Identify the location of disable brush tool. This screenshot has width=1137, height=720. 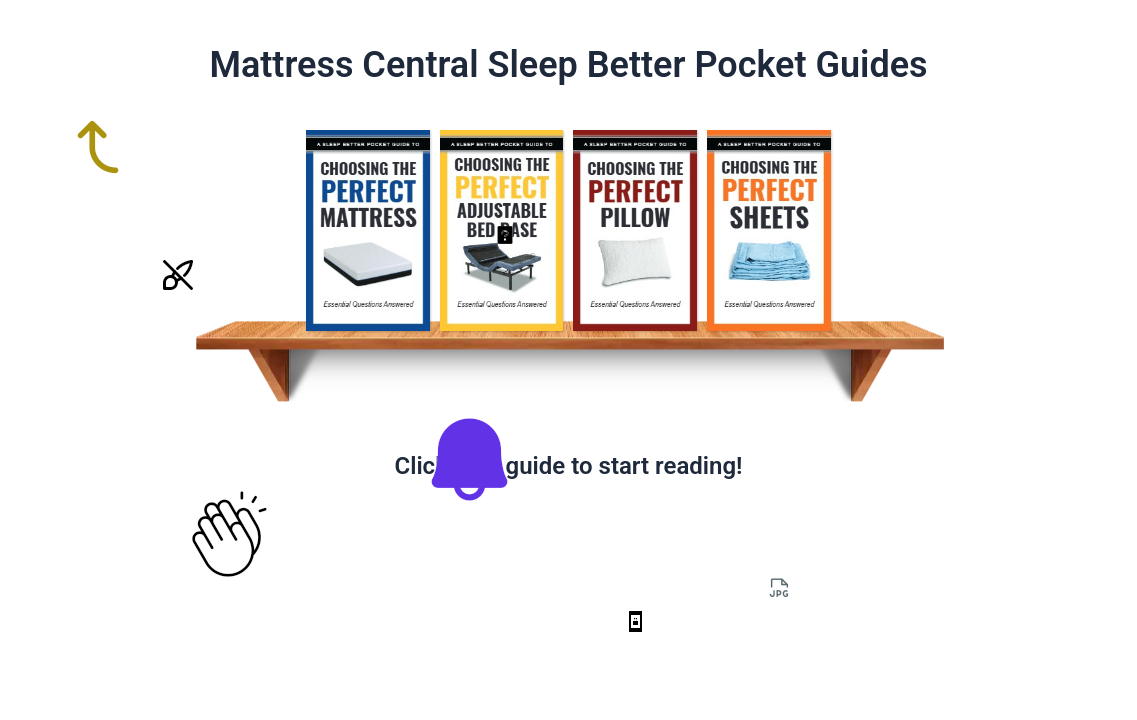
(178, 275).